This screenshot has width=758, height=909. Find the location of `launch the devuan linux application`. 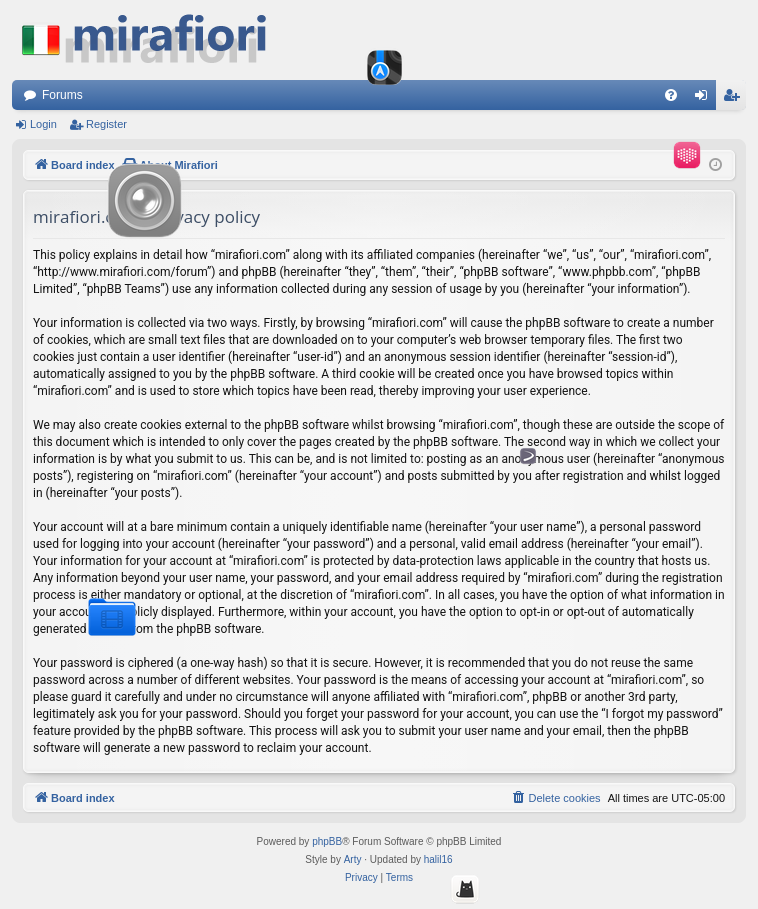

launch the devuan linux application is located at coordinates (528, 456).